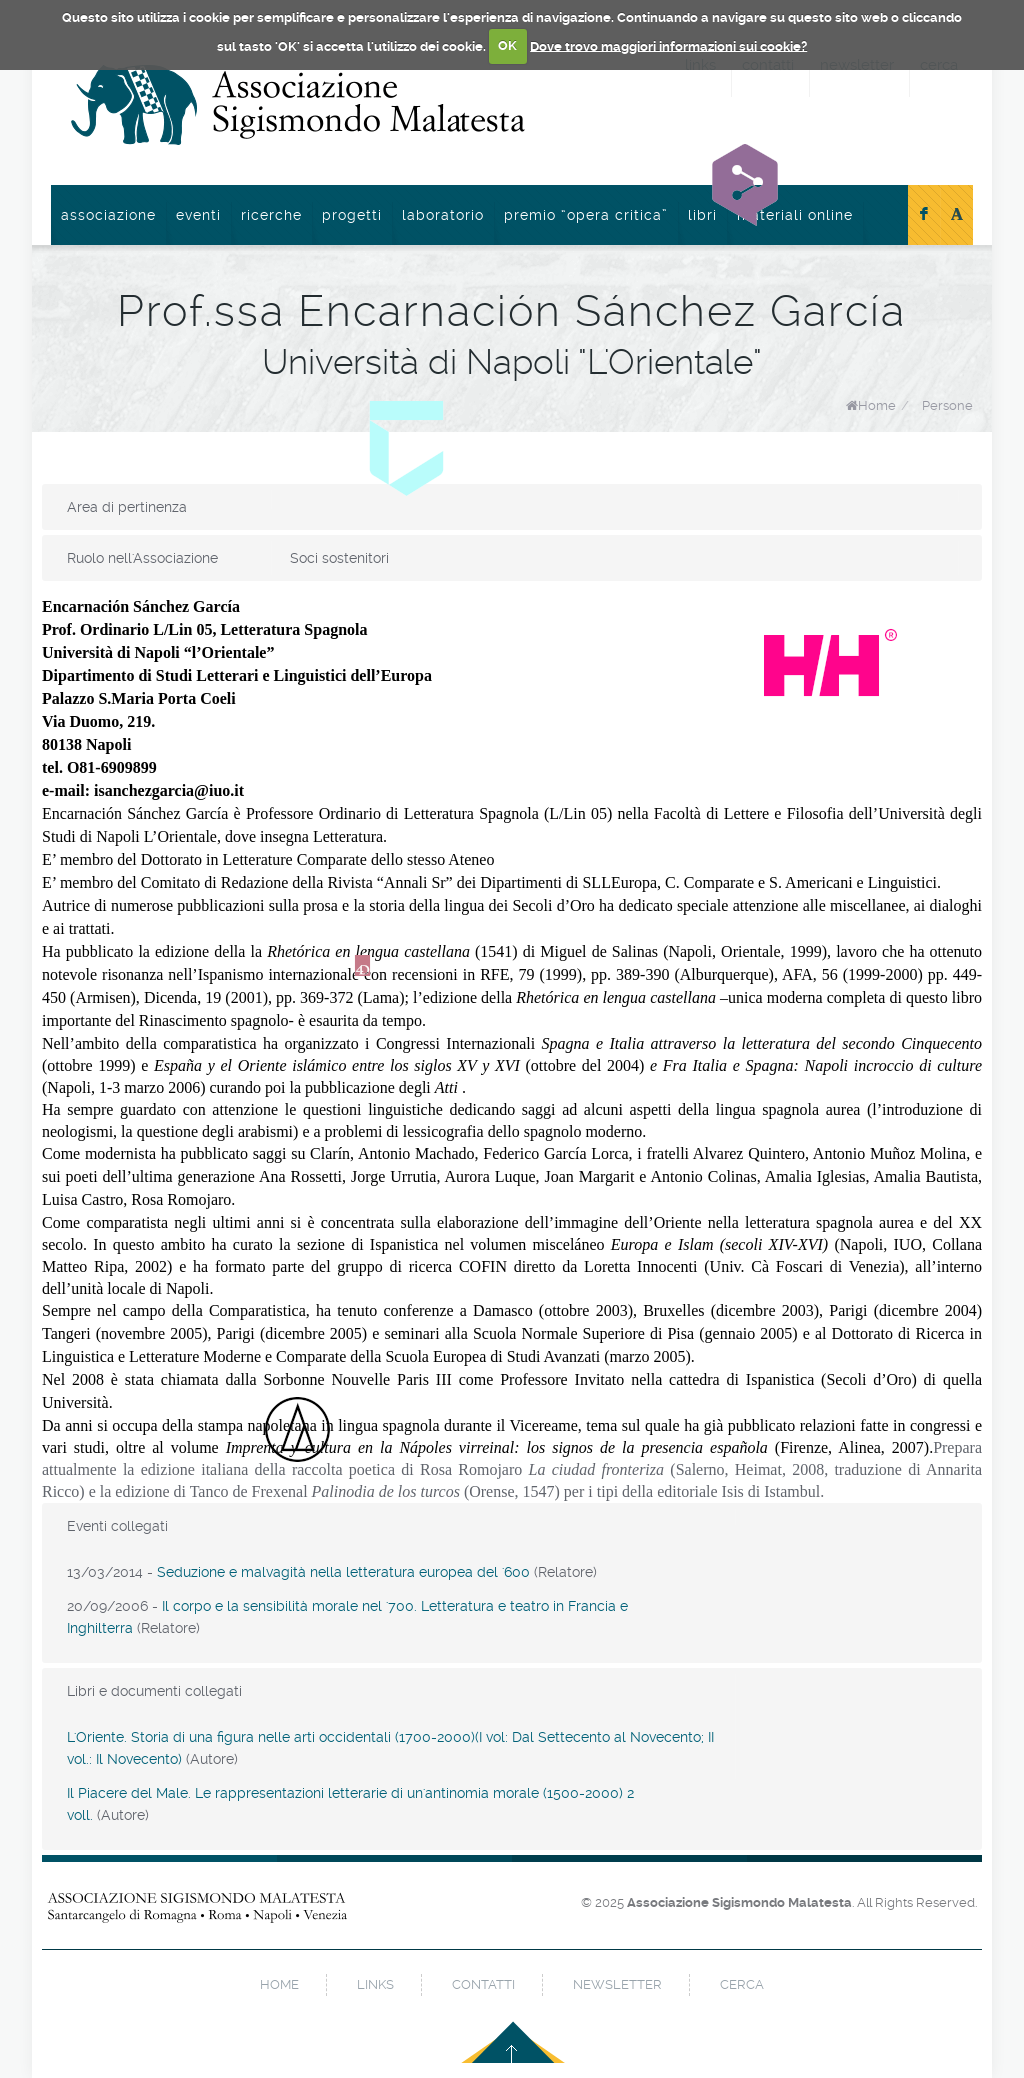 Image resolution: width=1024 pixels, height=2078 pixels. I want to click on audio-technica brand logo, so click(297, 1429).